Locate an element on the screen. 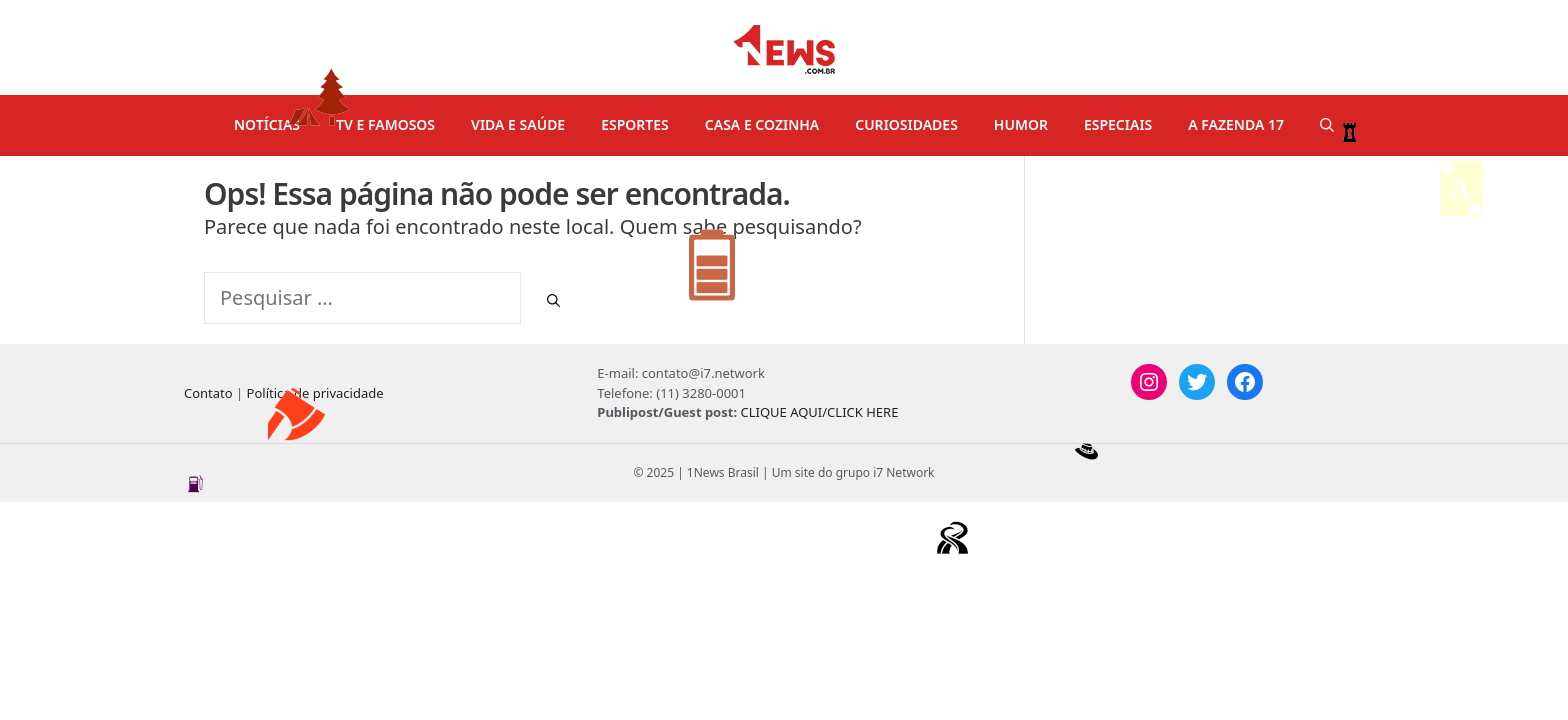 The image size is (1568, 720). equip axe tool or weapon is located at coordinates (297, 416).